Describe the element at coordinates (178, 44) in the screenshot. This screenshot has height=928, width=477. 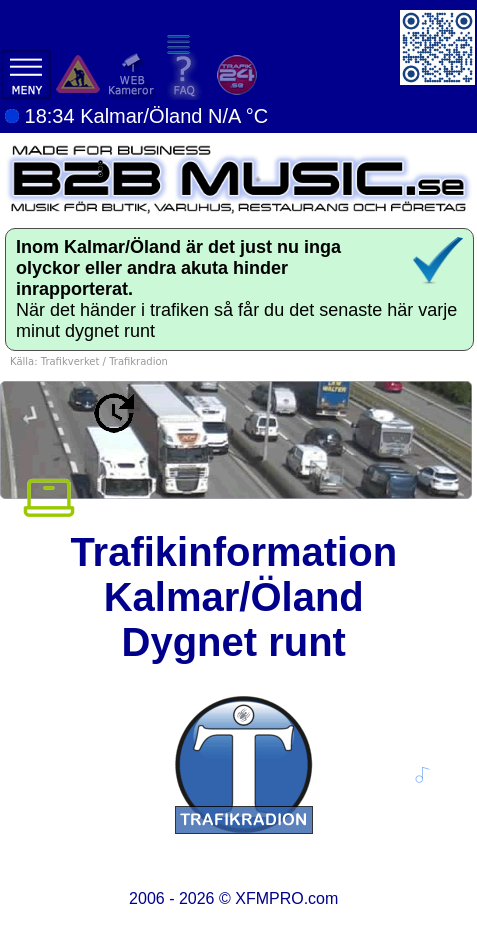
I see `open navigation menu` at that location.